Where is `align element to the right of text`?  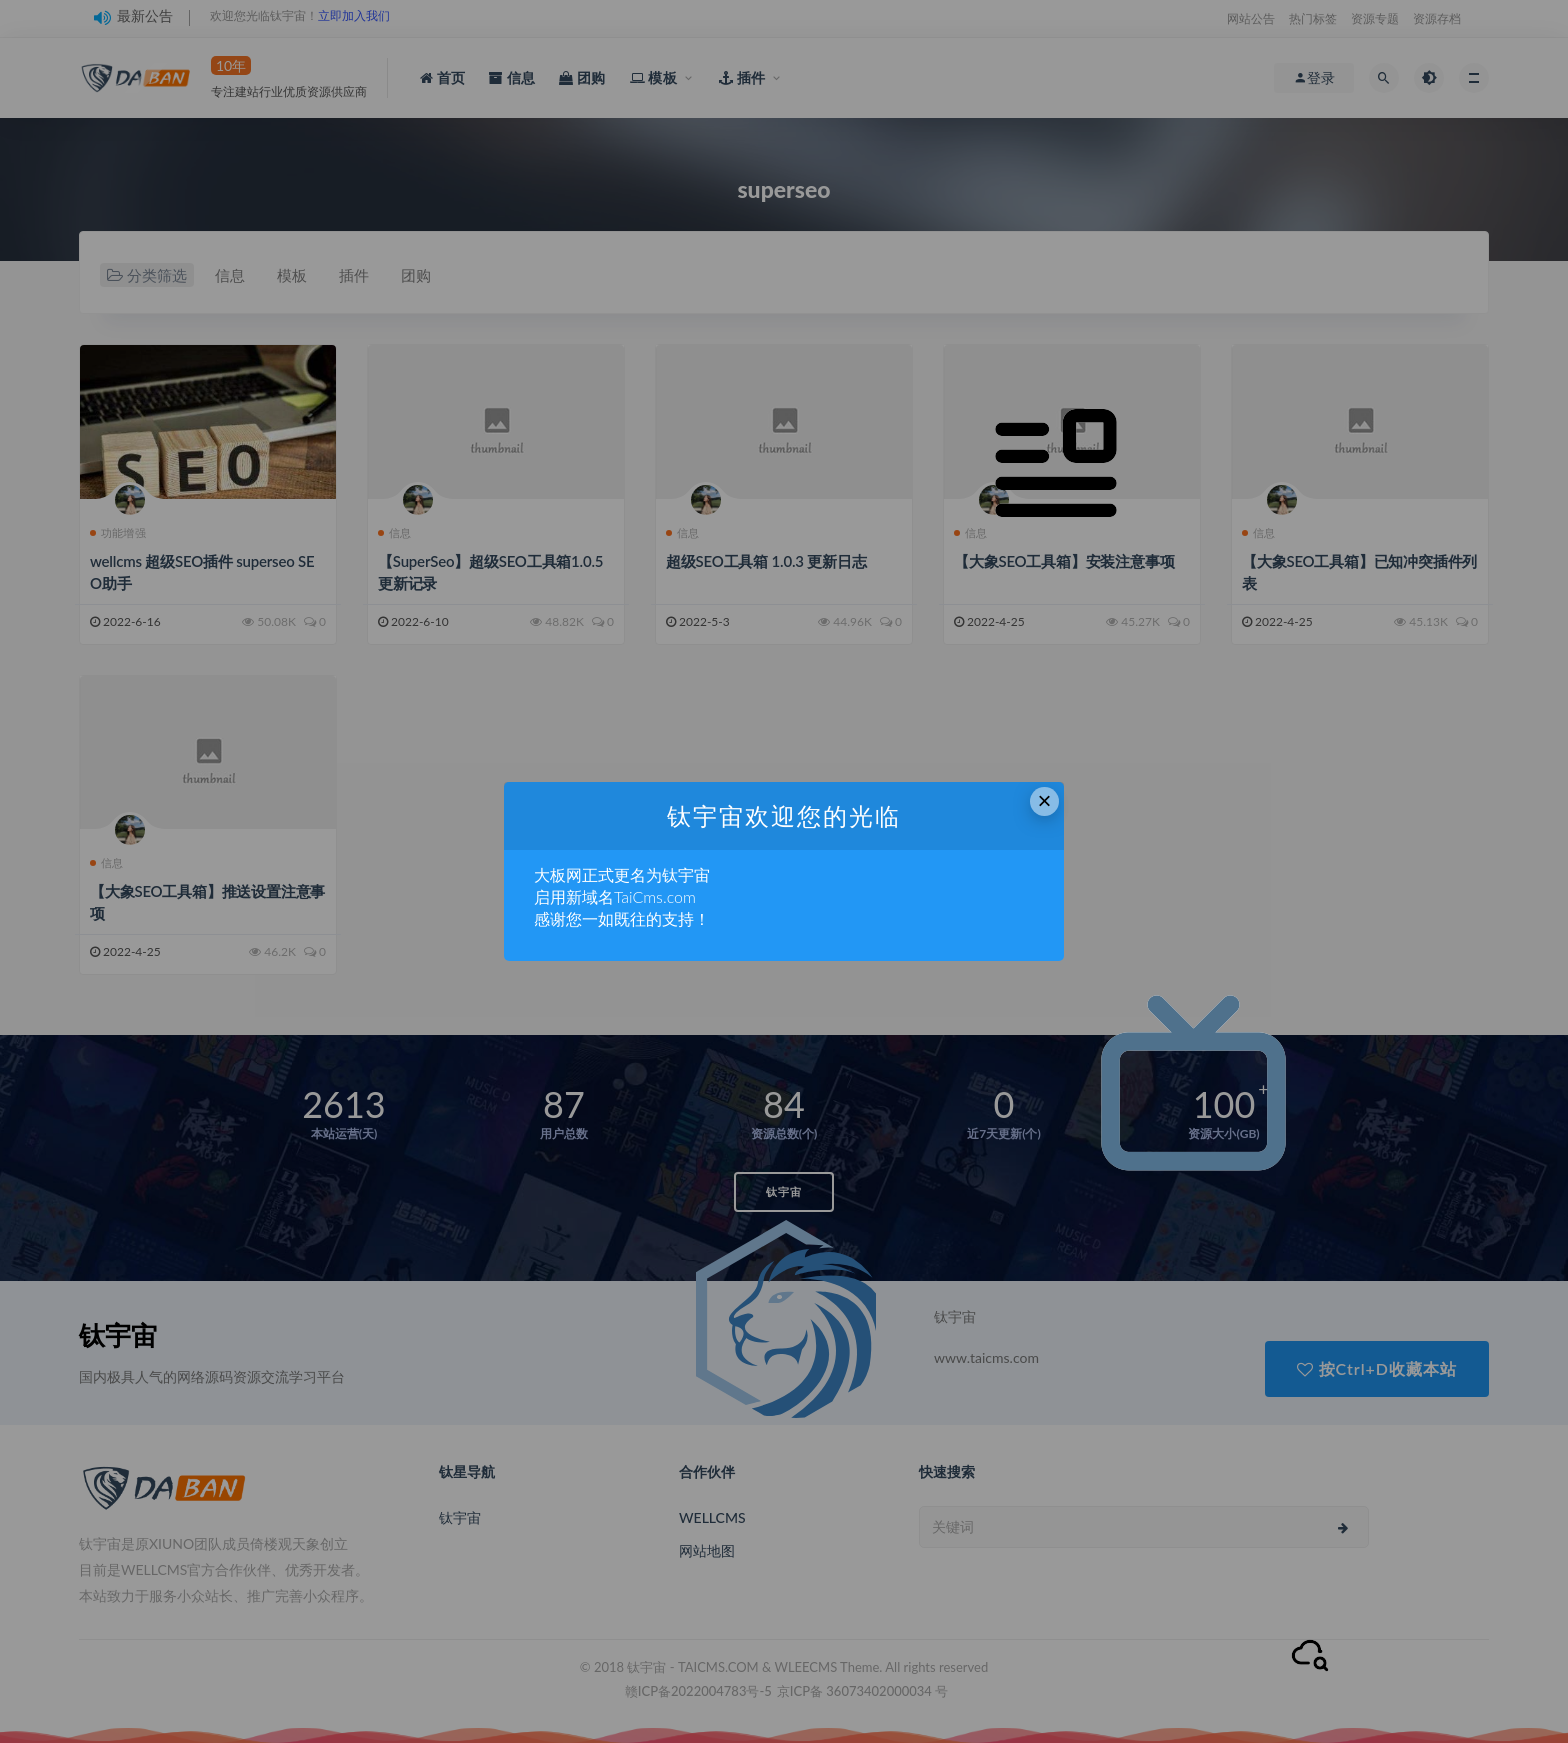 align element to the right of text is located at coordinates (1056, 463).